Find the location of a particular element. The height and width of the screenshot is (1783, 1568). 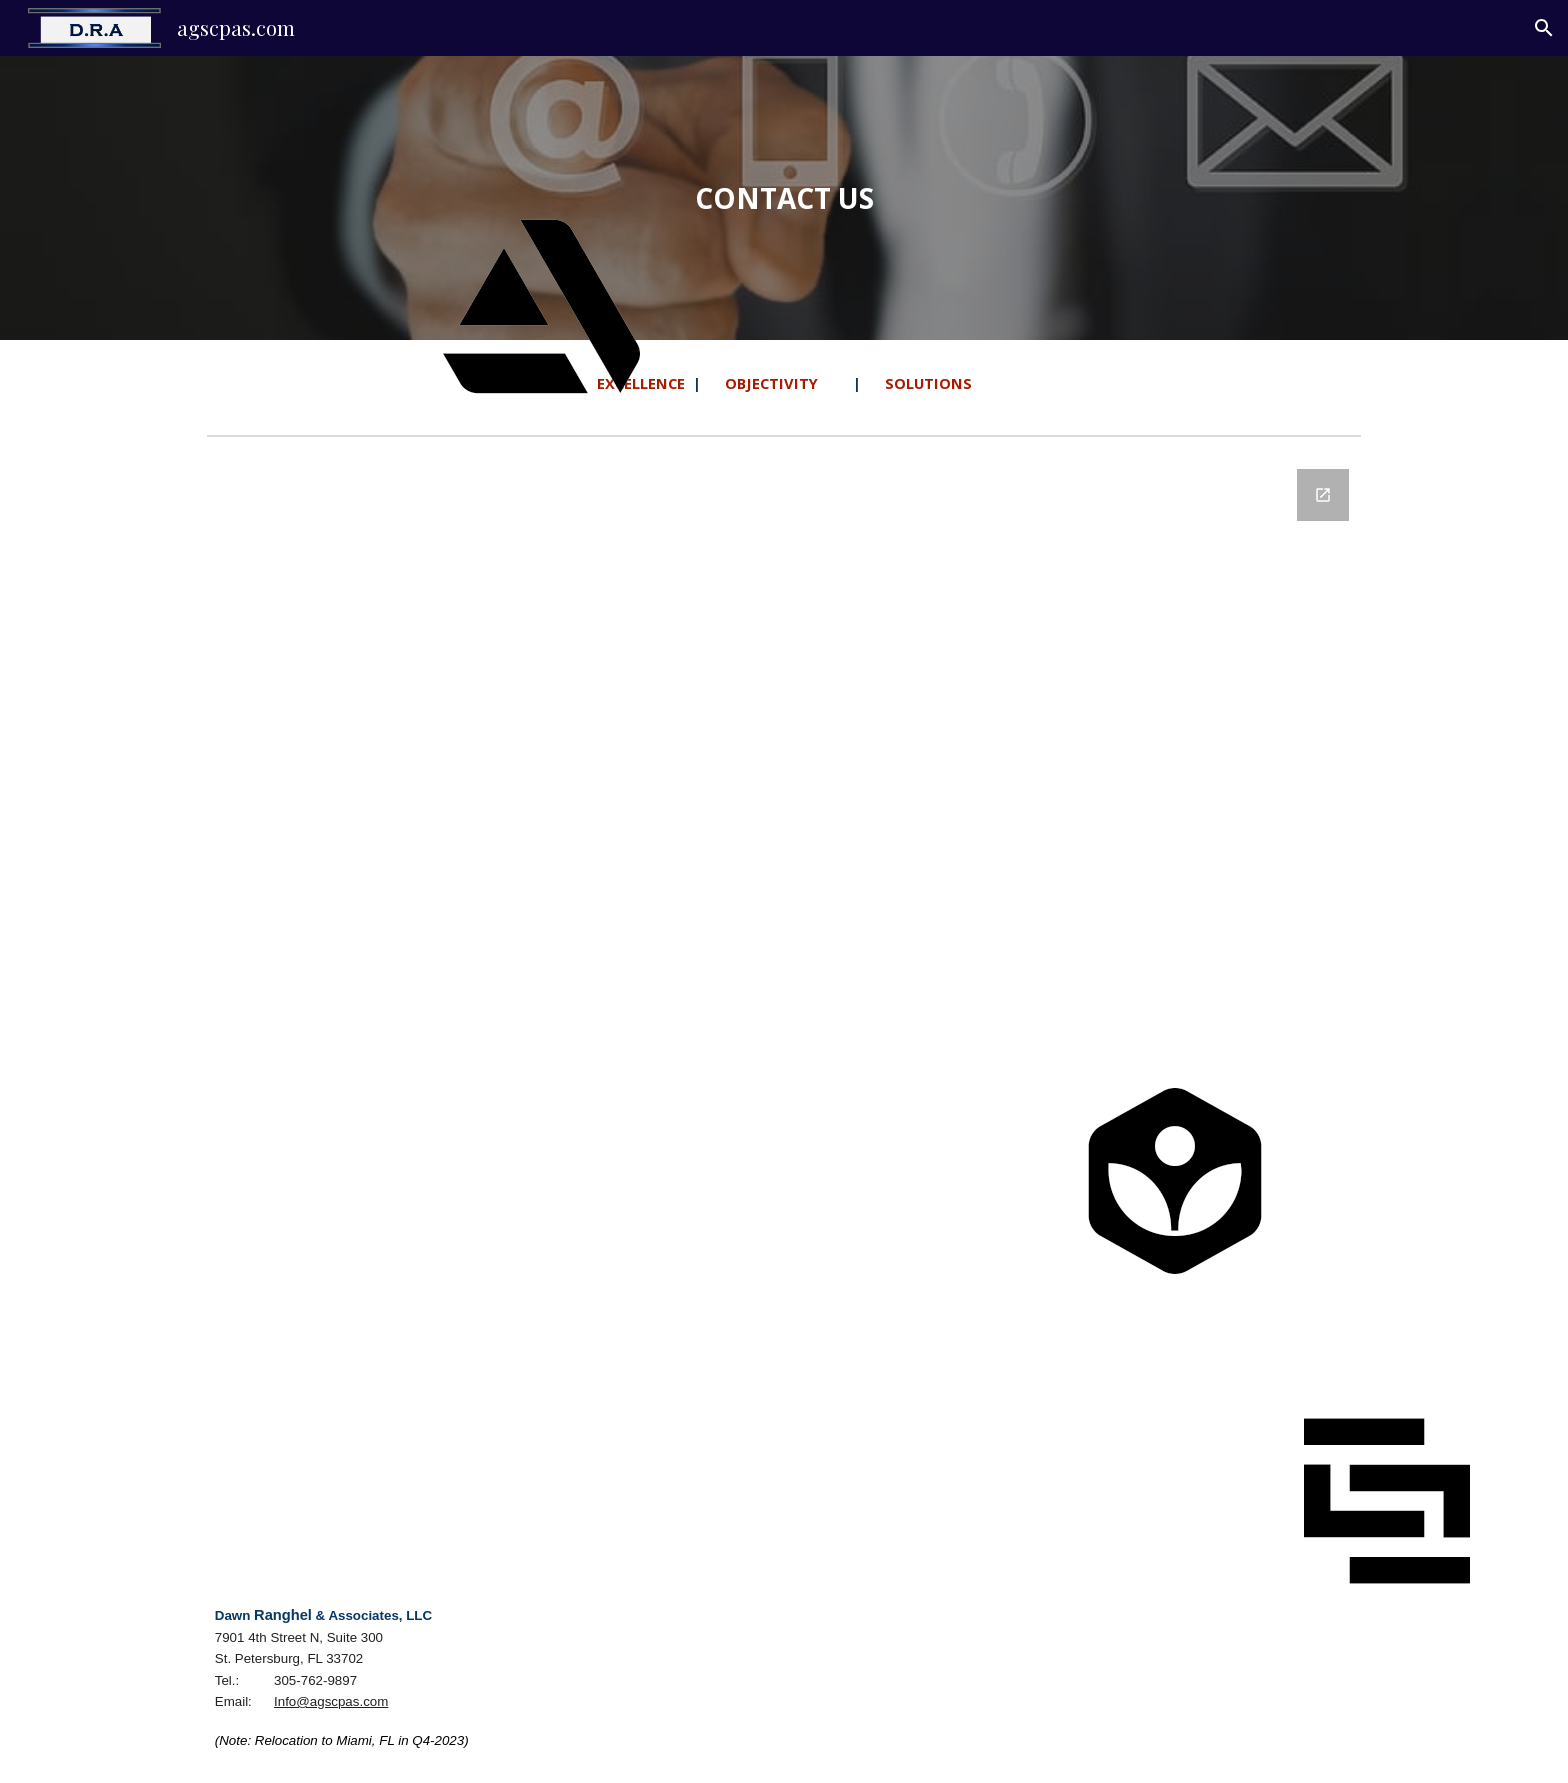

open Khan Academy app is located at coordinates (1175, 1181).